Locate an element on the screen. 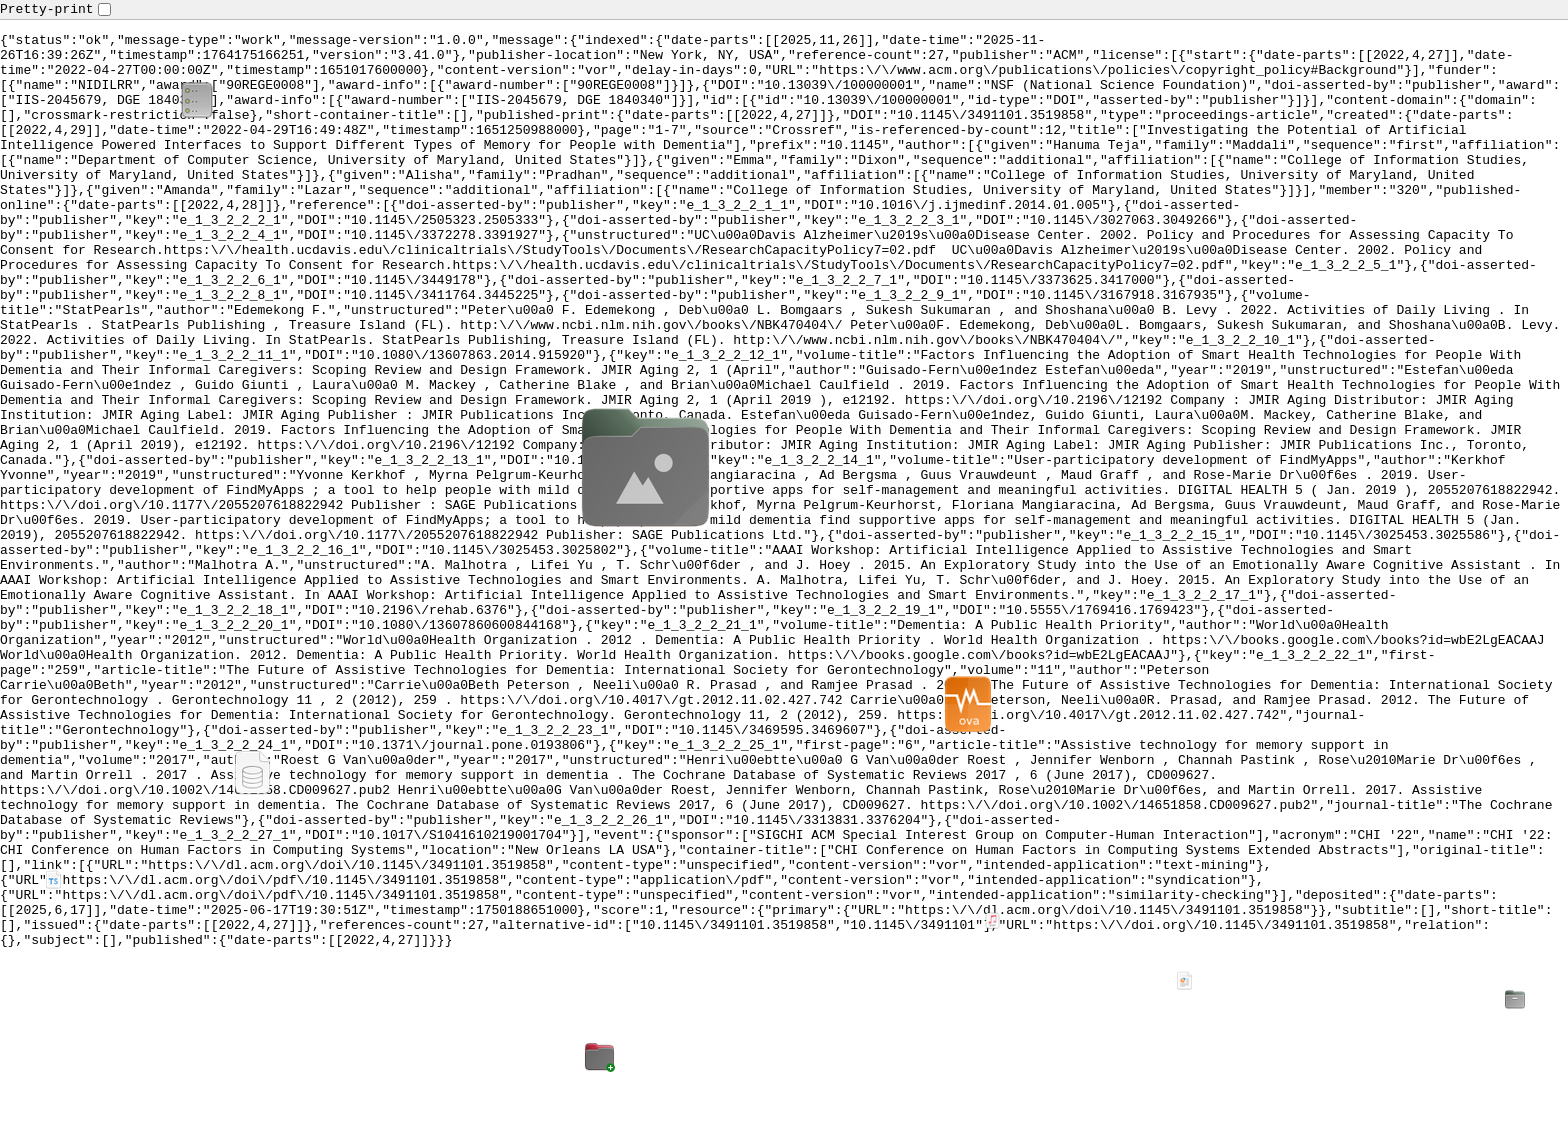 This screenshot has width=1568, height=1126. open a presentation file is located at coordinates (1184, 980).